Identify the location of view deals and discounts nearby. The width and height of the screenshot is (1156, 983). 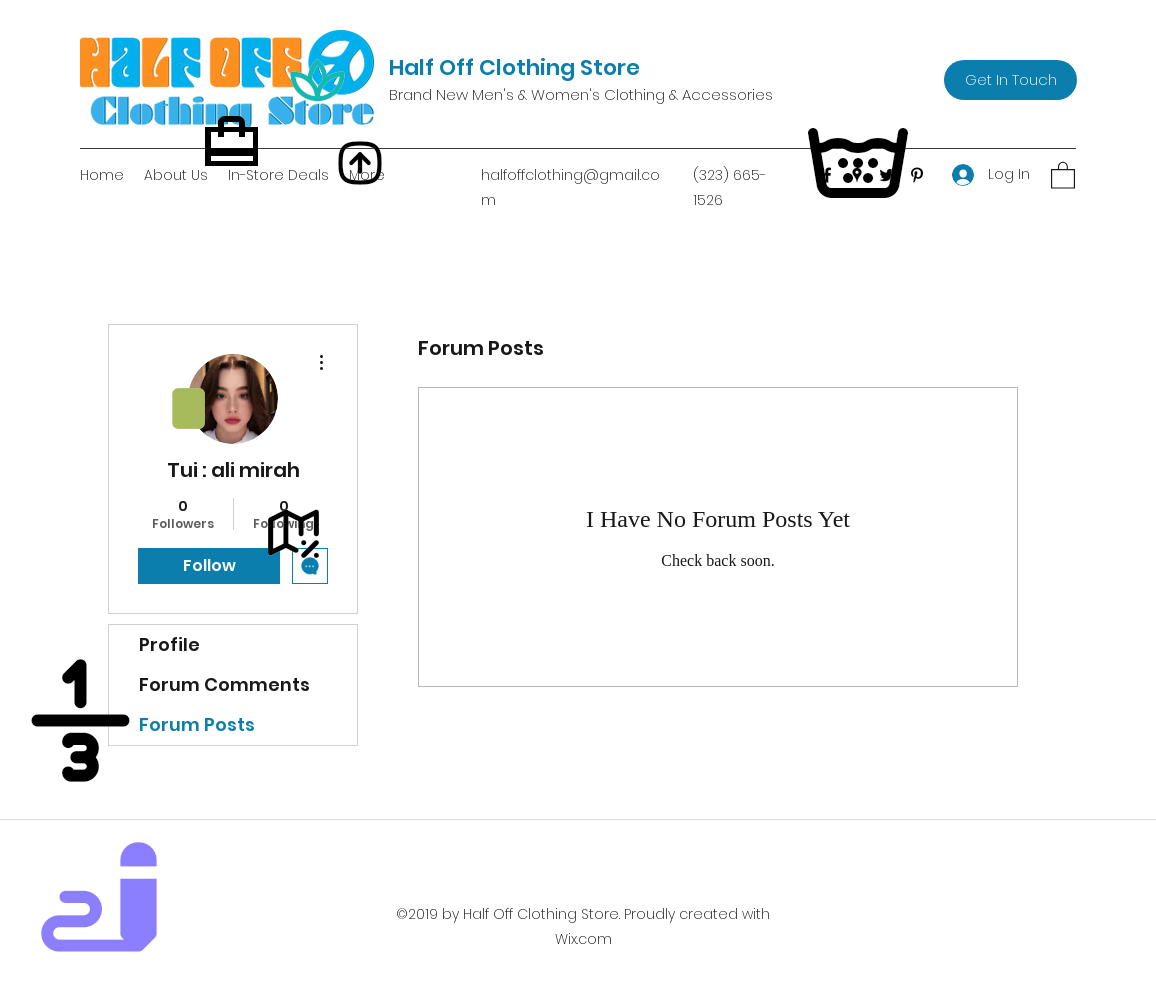
(293, 532).